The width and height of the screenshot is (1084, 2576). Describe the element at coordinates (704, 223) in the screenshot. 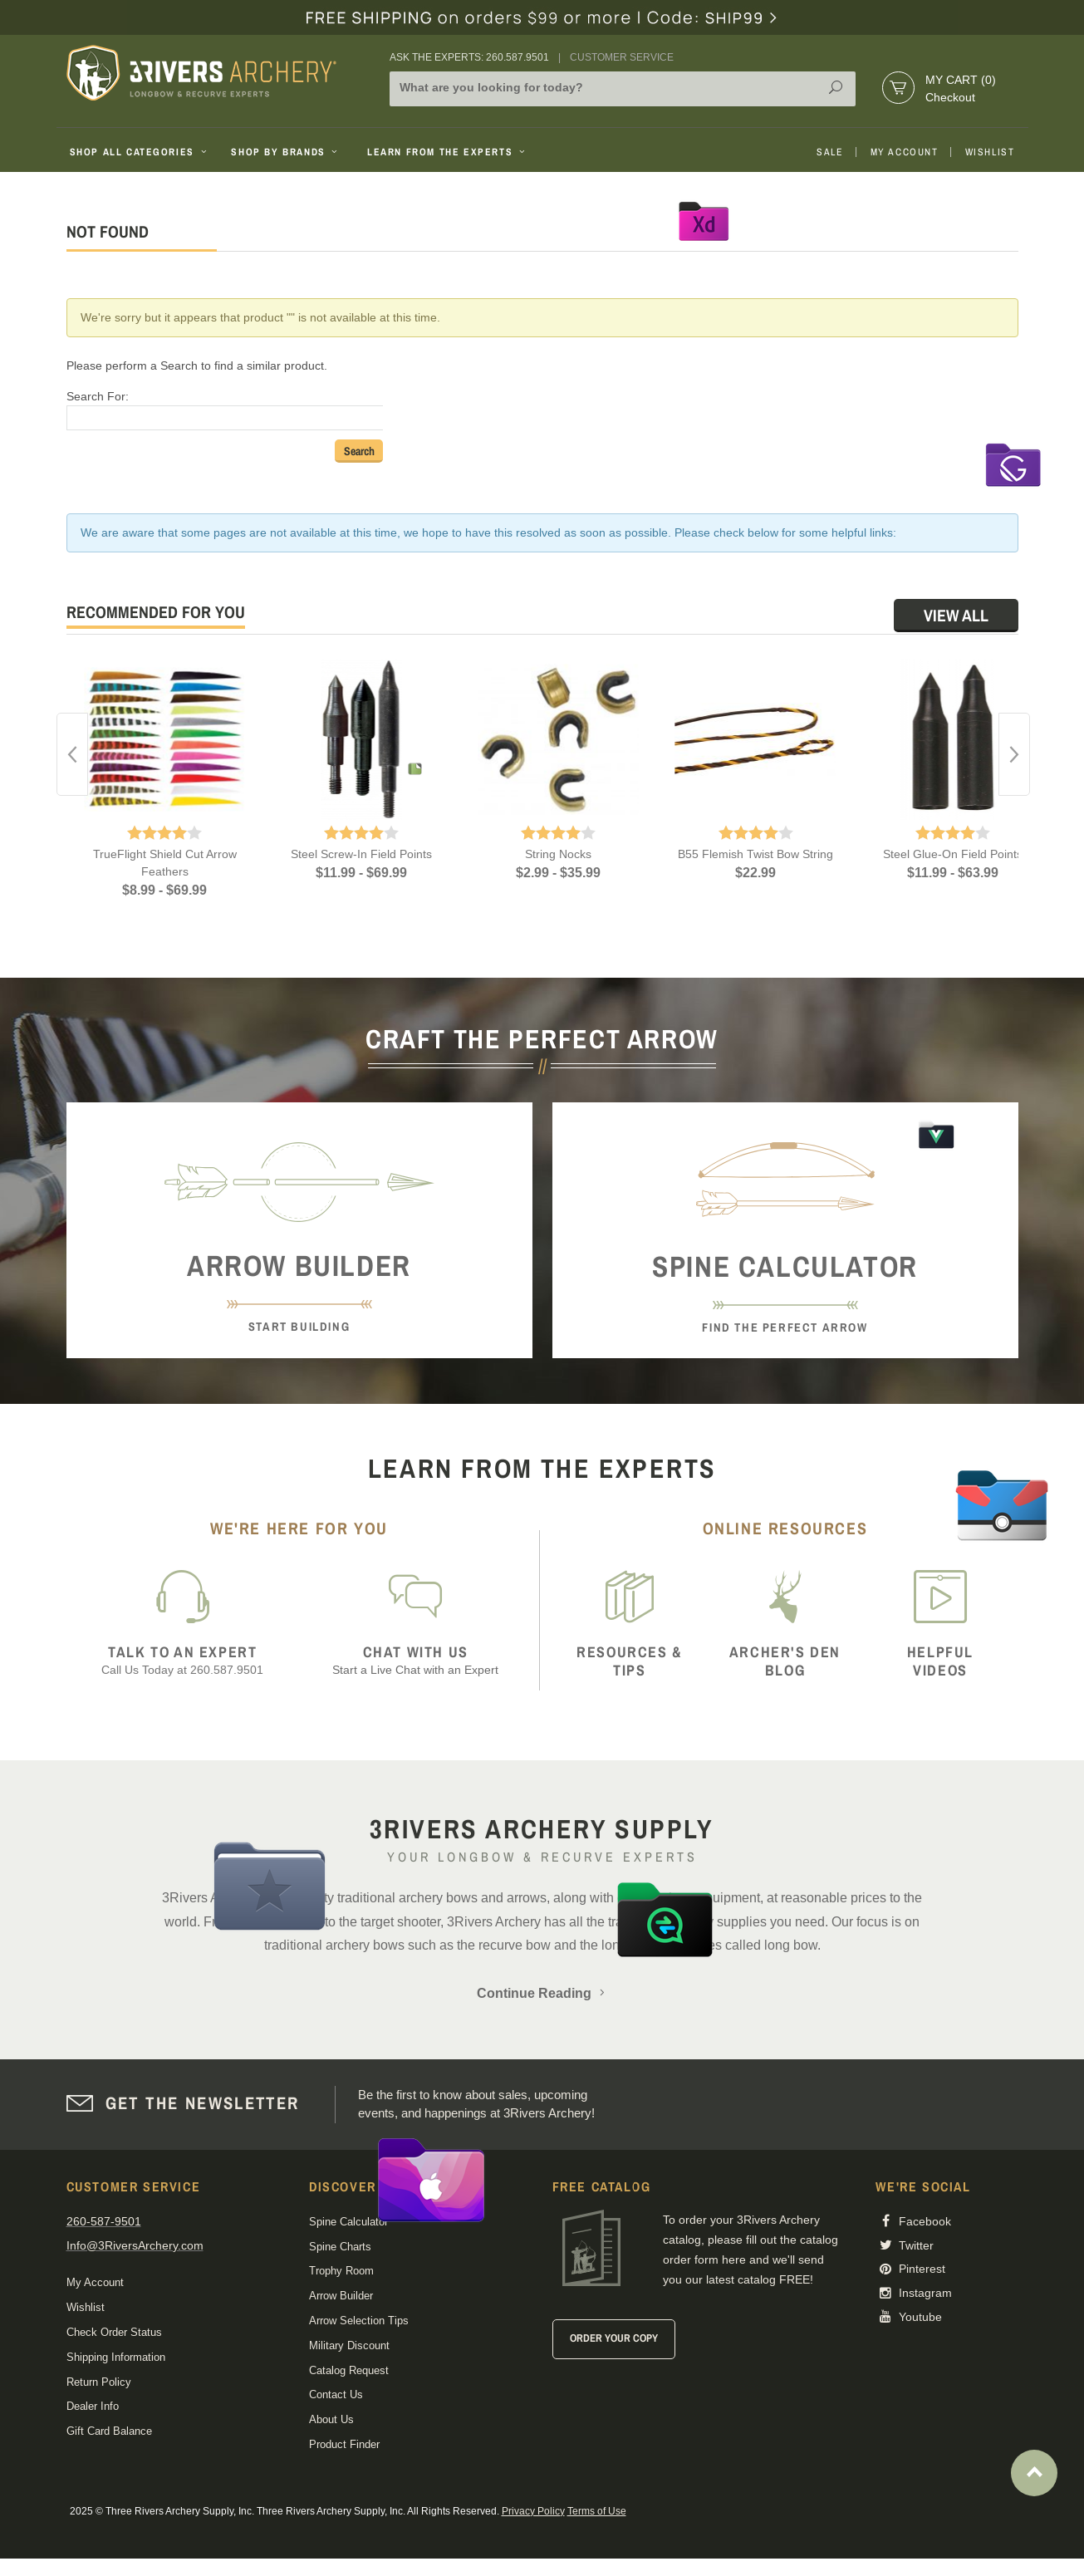

I see `open folder containing Adobe XD project files` at that location.